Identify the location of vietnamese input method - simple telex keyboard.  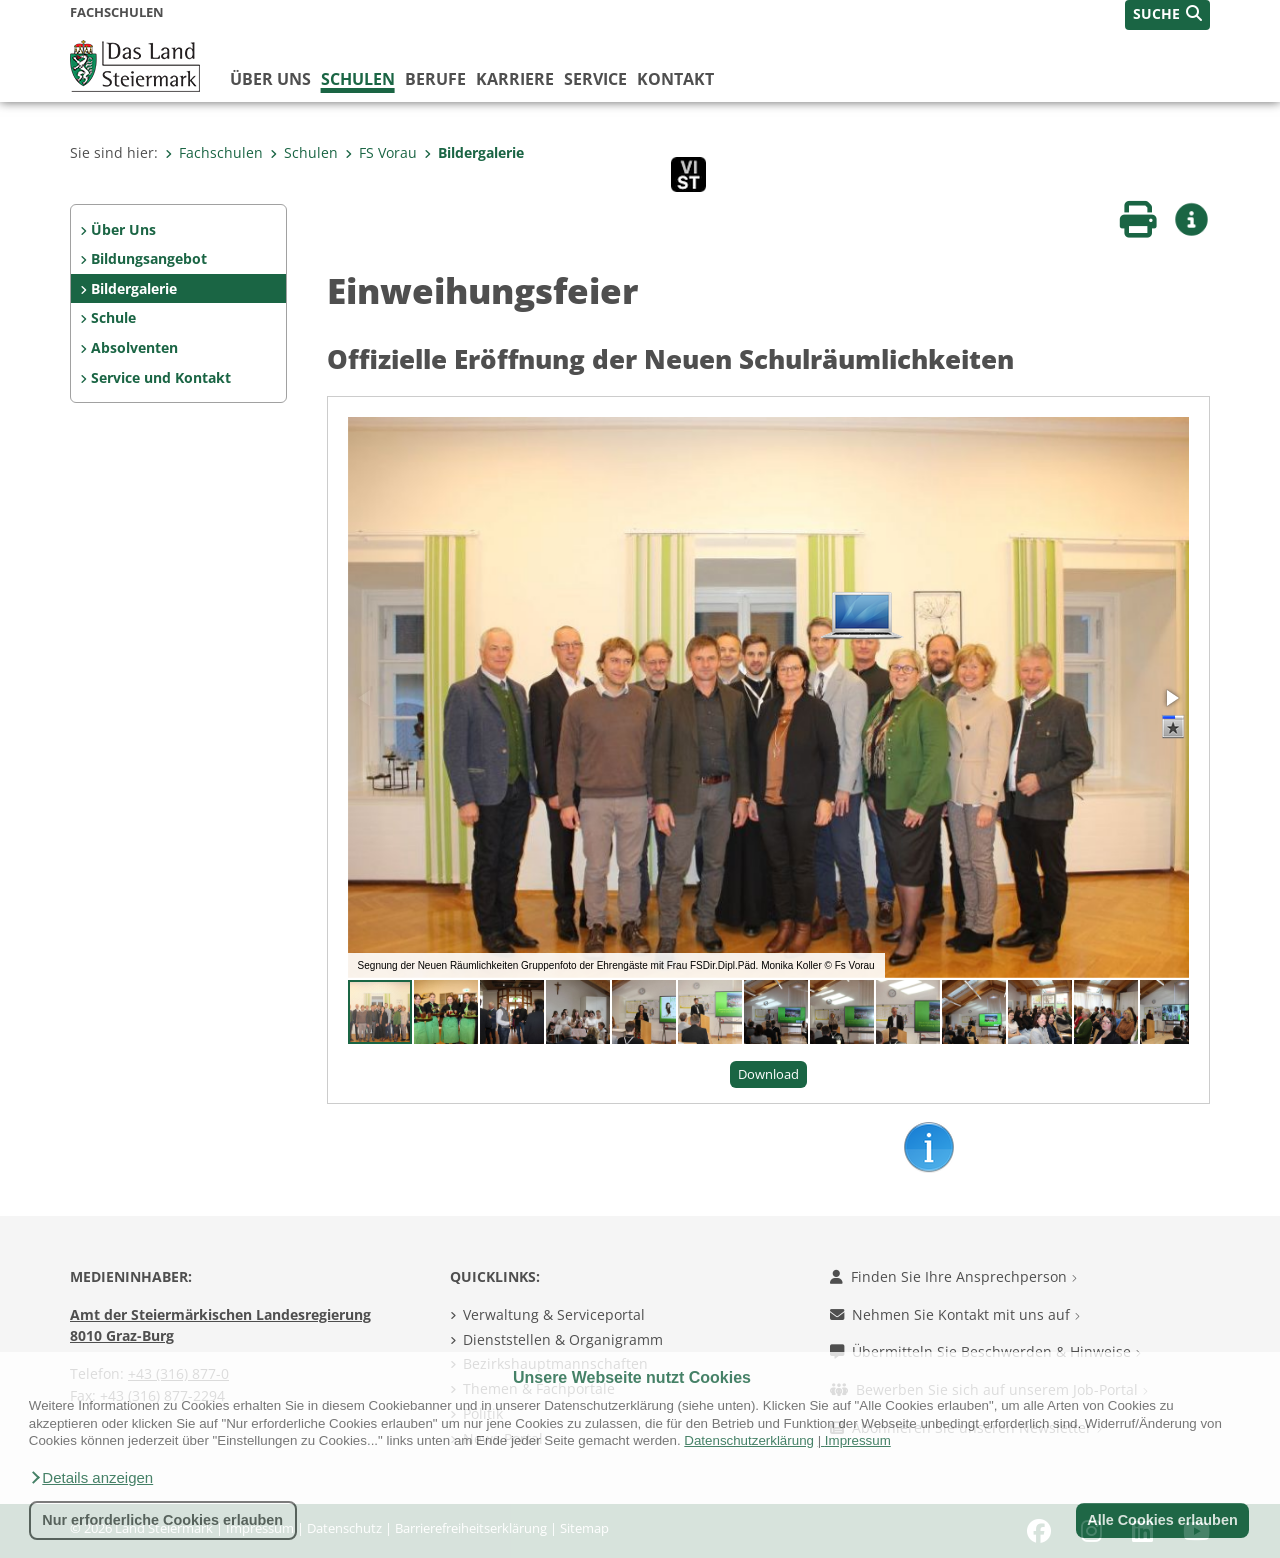
(688, 174).